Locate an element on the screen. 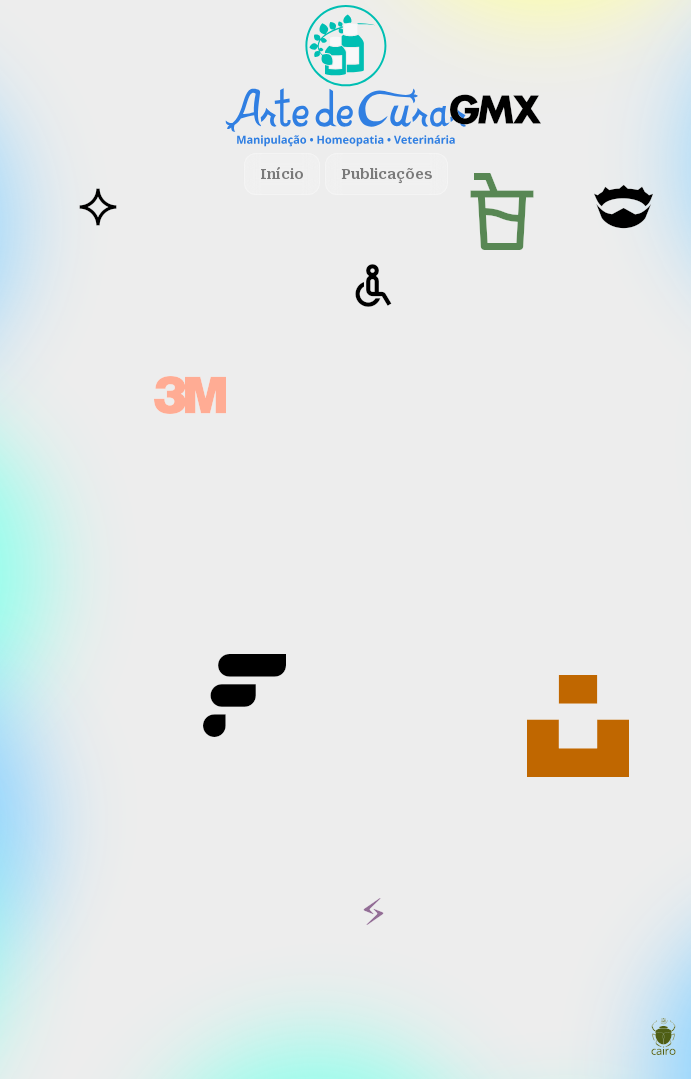 The image size is (691, 1079). Cairo graphics library logo is located at coordinates (663, 1036).